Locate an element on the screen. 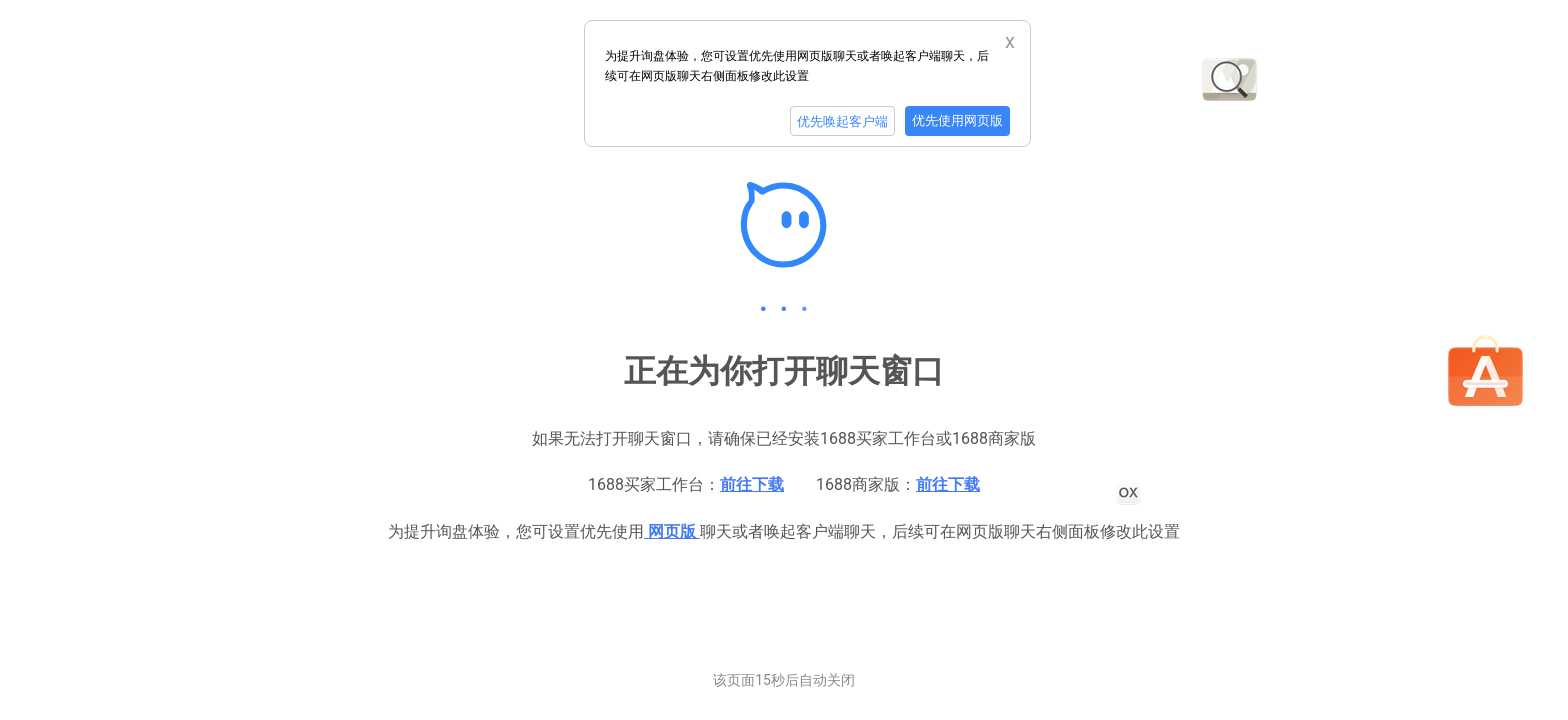 The image size is (1568, 720). launch the OX app is located at coordinates (1128, 492).